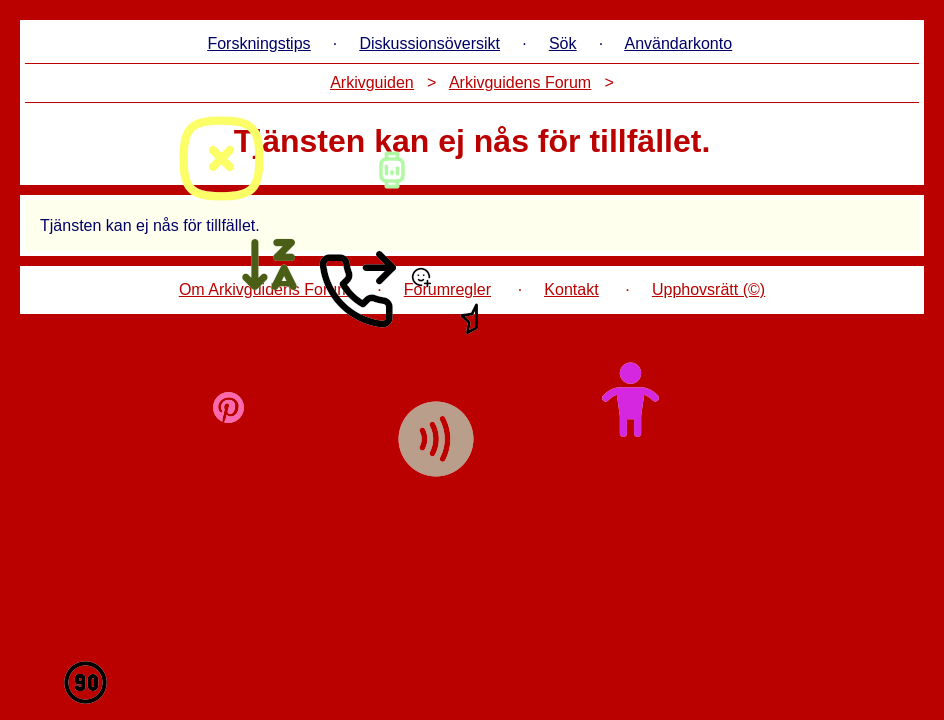 The width and height of the screenshot is (944, 720). What do you see at coordinates (356, 291) in the screenshot?
I see `forward an incoming call` at bounding box center [356, 291].